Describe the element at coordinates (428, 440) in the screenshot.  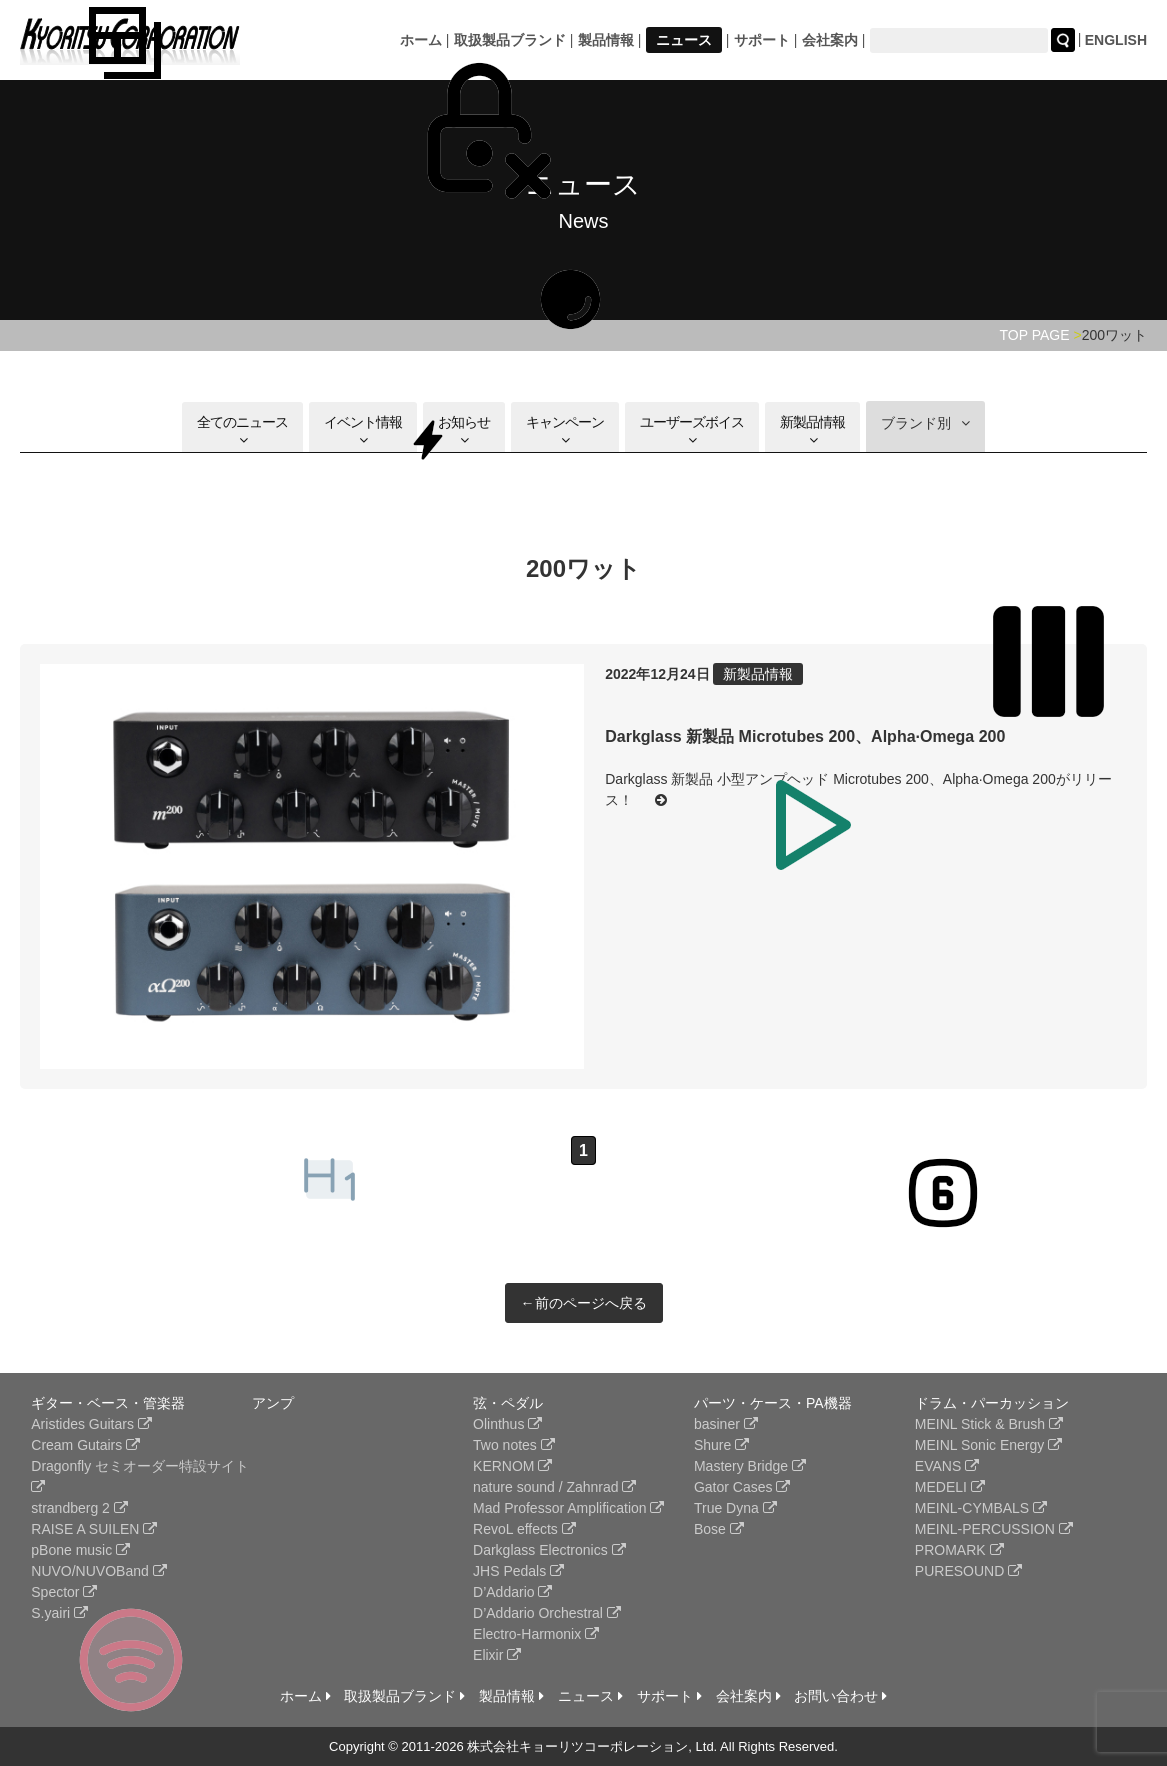
I see `toggle flash on for camera` at that location.